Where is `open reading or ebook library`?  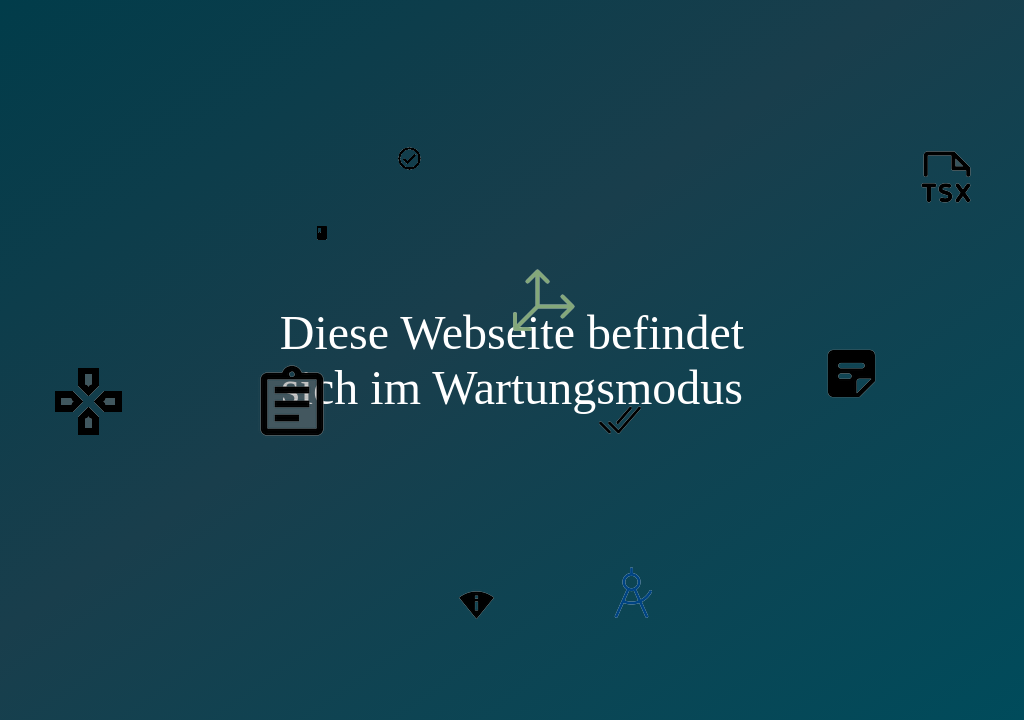
open reading or ebook library is located at coordinates (322, 233).